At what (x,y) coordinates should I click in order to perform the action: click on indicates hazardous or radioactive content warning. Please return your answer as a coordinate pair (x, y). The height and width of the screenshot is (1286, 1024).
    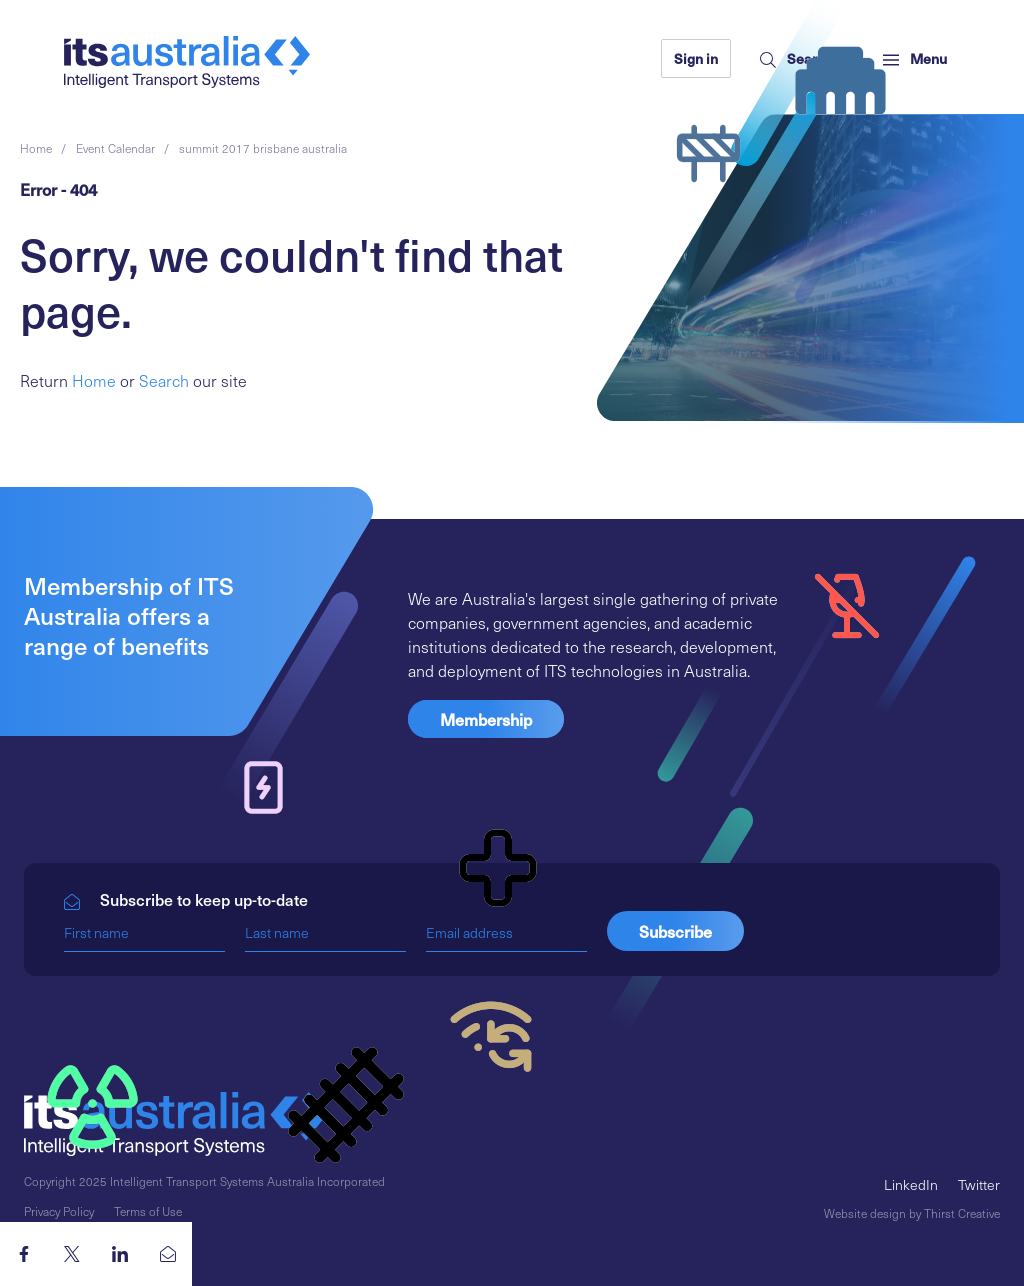
    Looking at the image, I should click on (92, 1103).